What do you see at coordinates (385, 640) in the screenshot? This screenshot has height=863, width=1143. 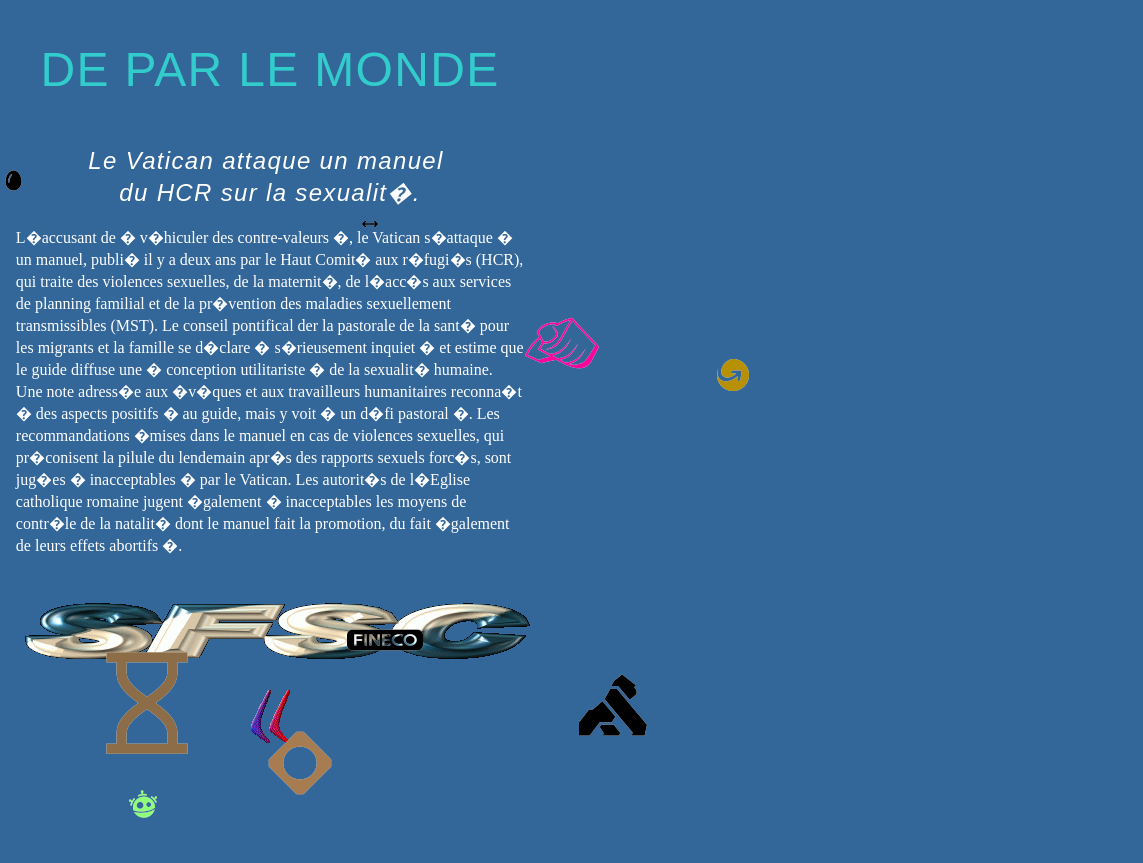 I see `open the Fineco banking app` at bounding box center [385, 640].